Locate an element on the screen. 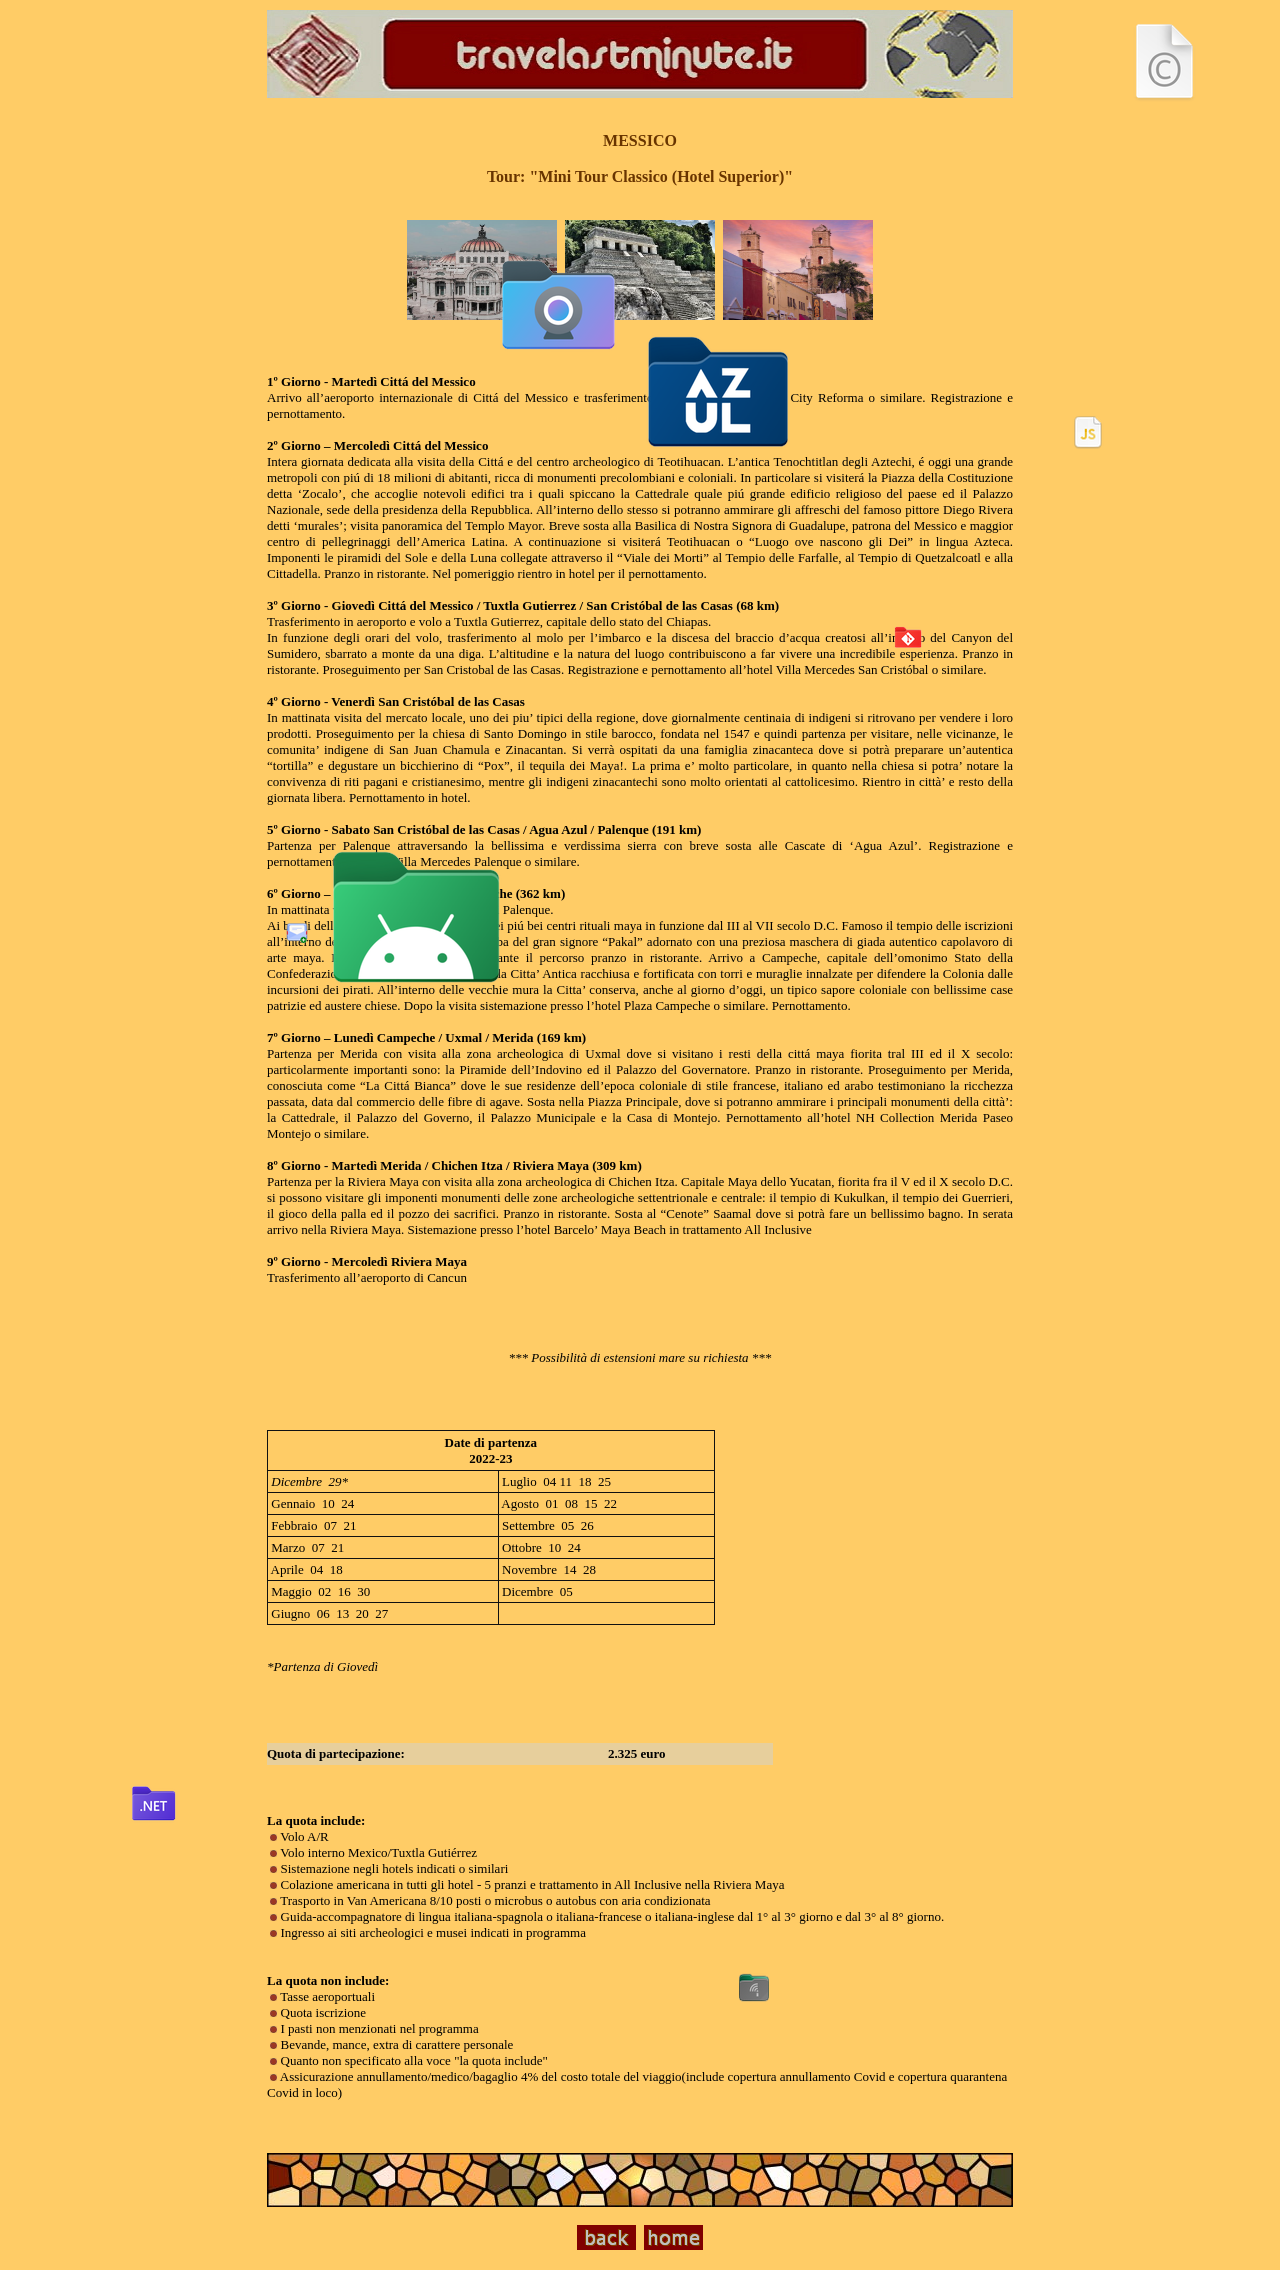 The height and width of the screenshot is (2270, 1280). open insync cloud sync folder is located at coordinates (754, 1987).